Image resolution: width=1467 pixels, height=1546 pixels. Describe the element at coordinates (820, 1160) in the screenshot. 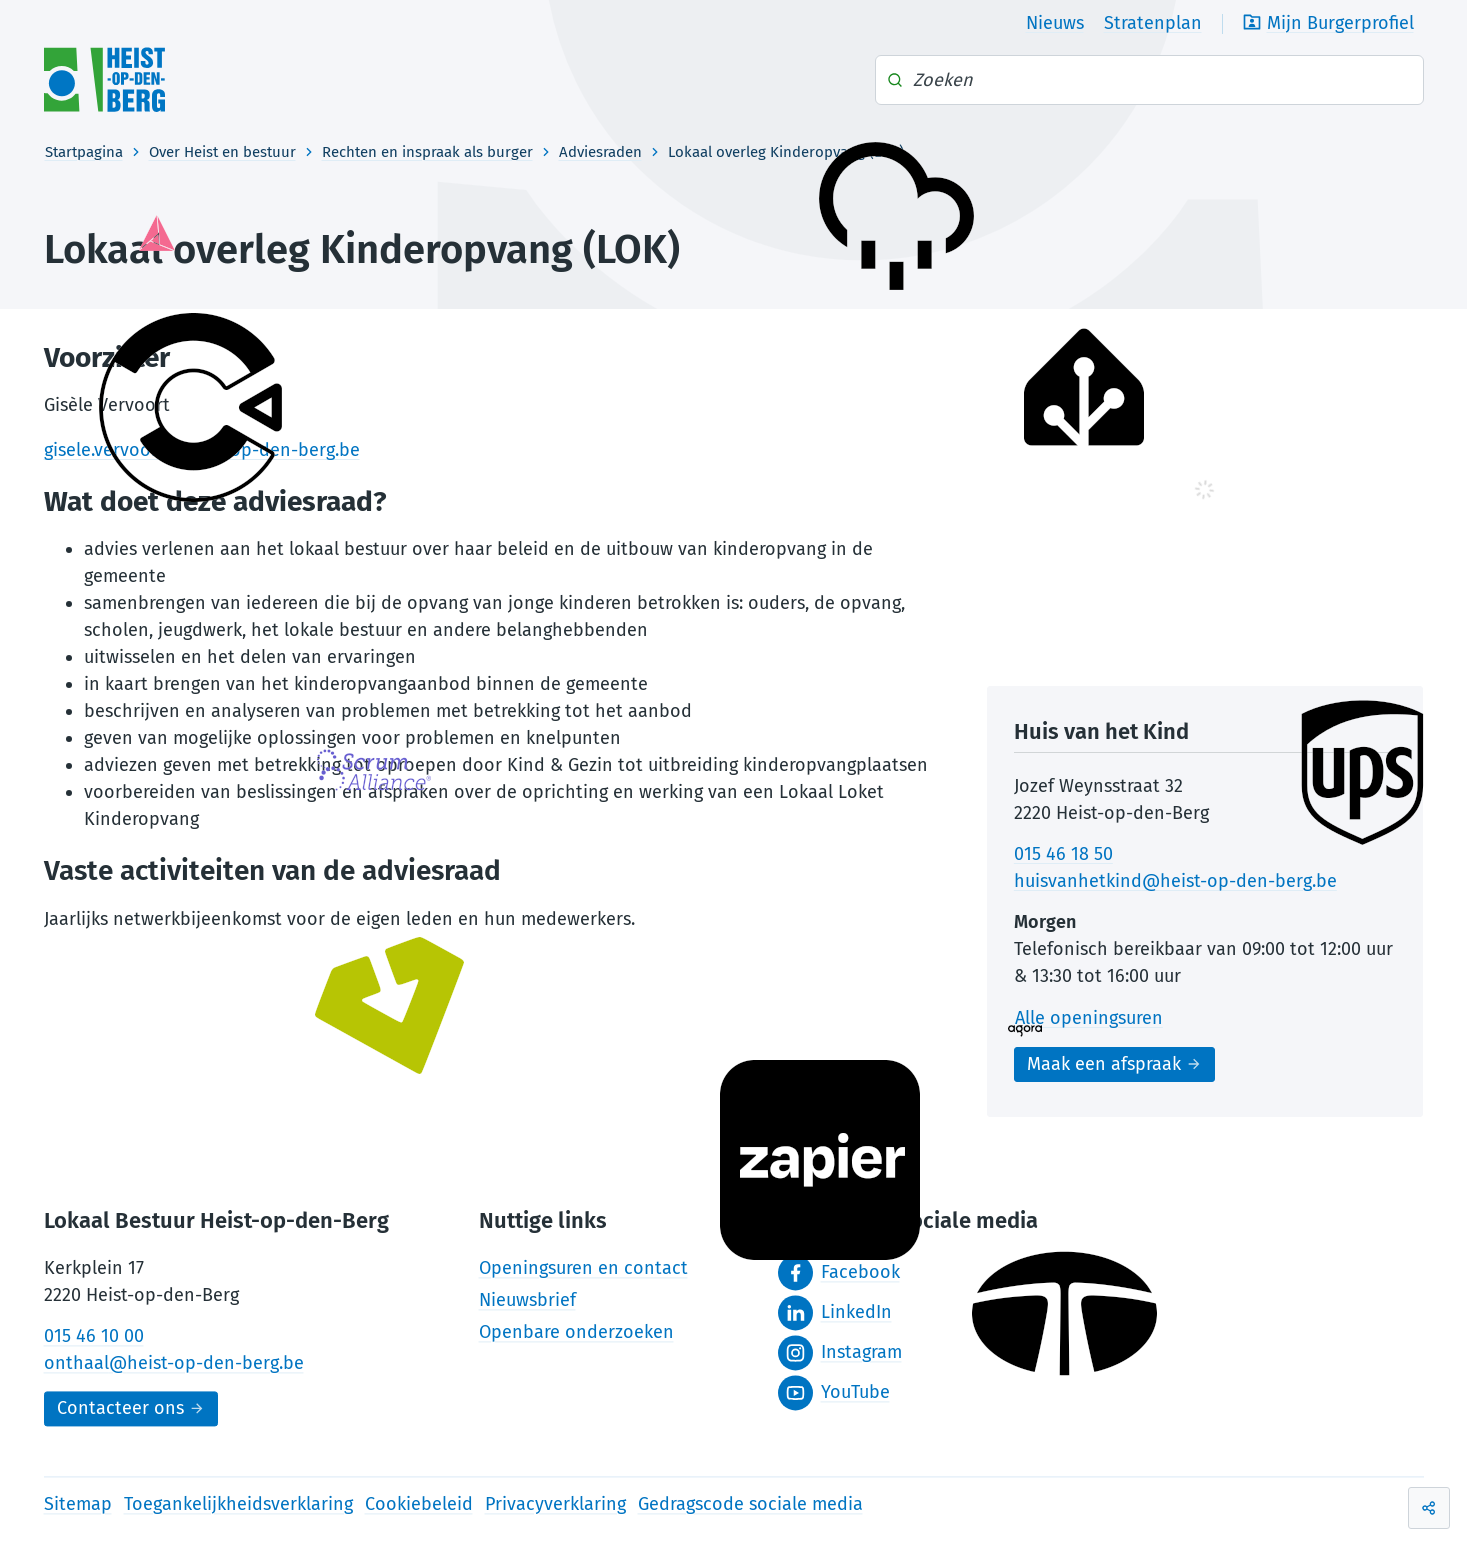

I see `open Zapier automation platform` at that location.